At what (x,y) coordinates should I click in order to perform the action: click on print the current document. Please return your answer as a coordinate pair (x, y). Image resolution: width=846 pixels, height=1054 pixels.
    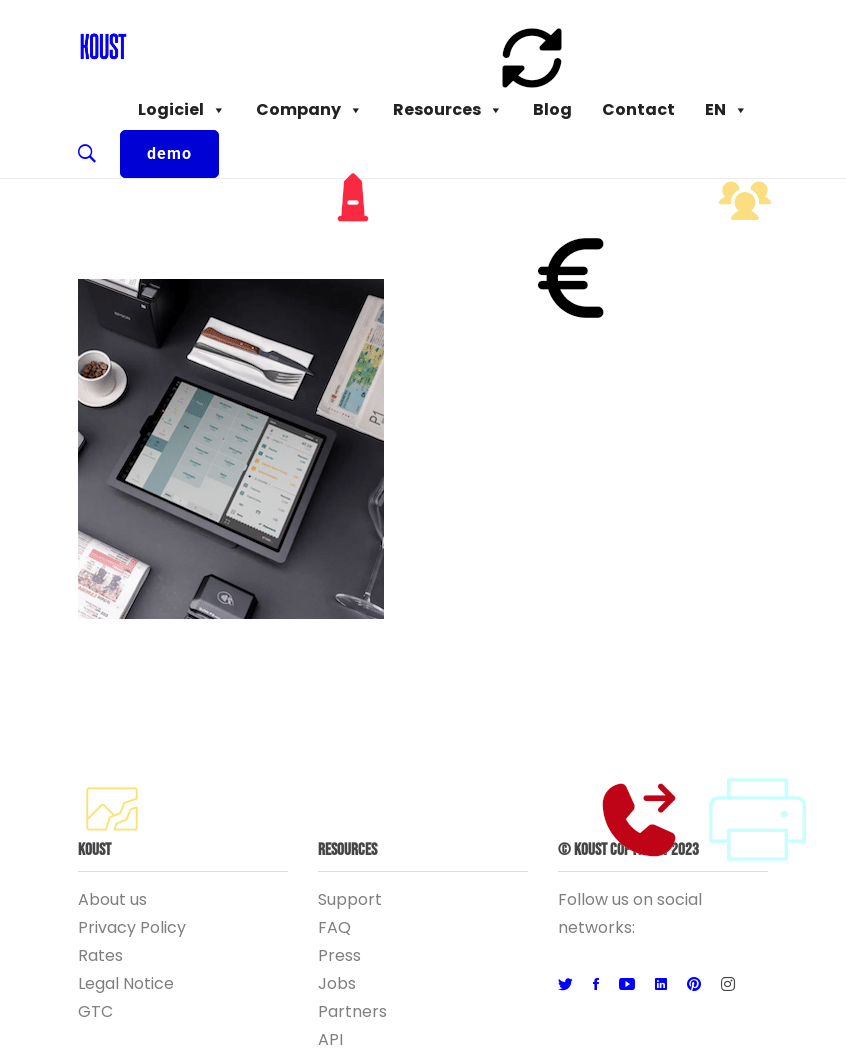
    Looking at the image, I should click on (757, 819).